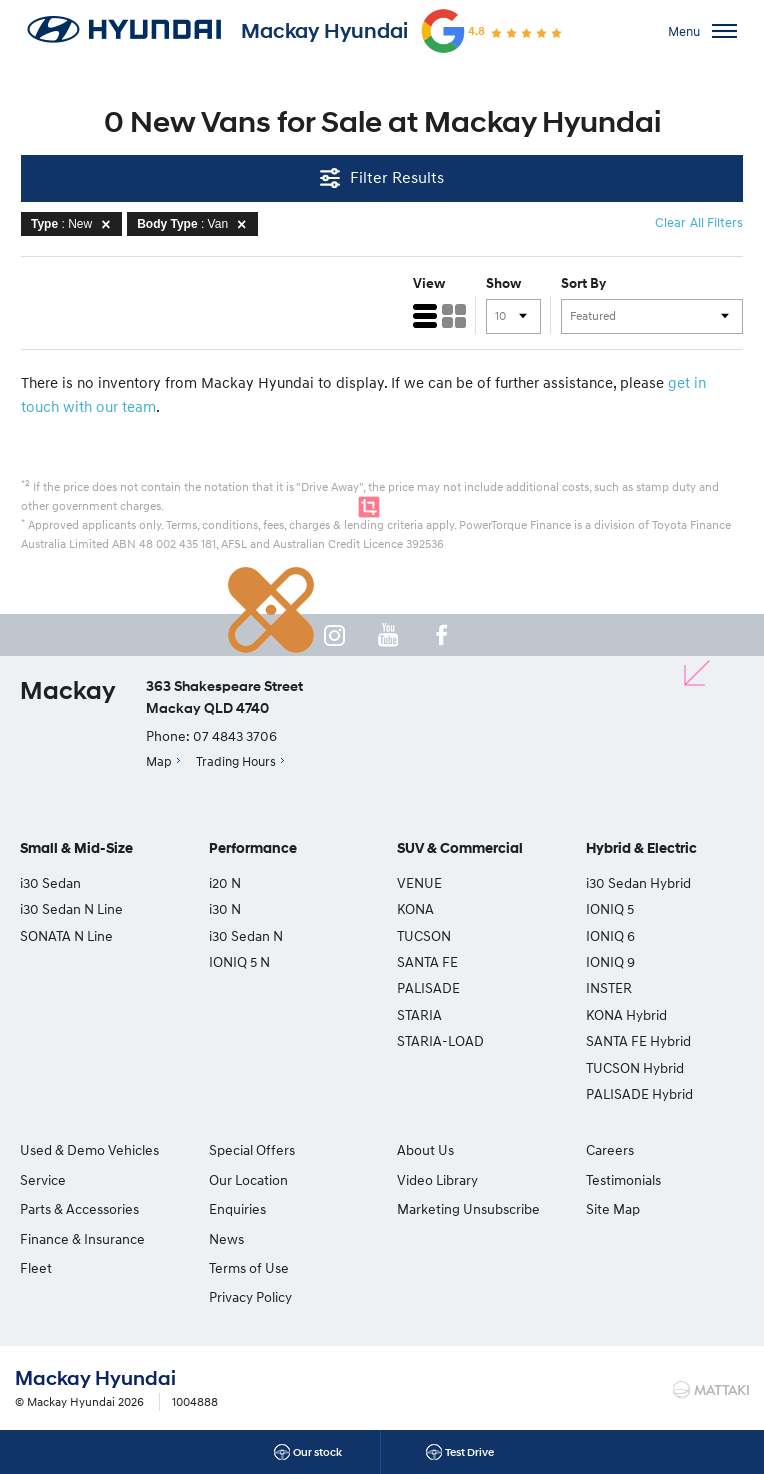 This screenshot has width=764, height=1474. What do you see at coordinates (271, 610) in the screenshot?
I see `access first aid or health resources` at bounding box center [271, 610].